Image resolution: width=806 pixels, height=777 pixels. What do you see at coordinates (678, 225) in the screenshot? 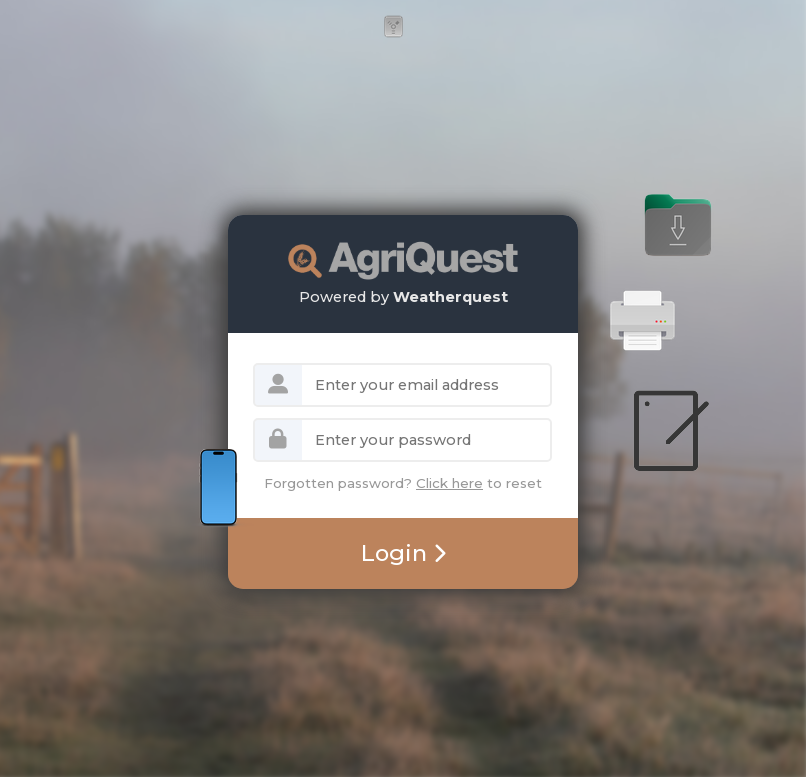
I see `open your downloads folder` at bounding box center [678, 225].